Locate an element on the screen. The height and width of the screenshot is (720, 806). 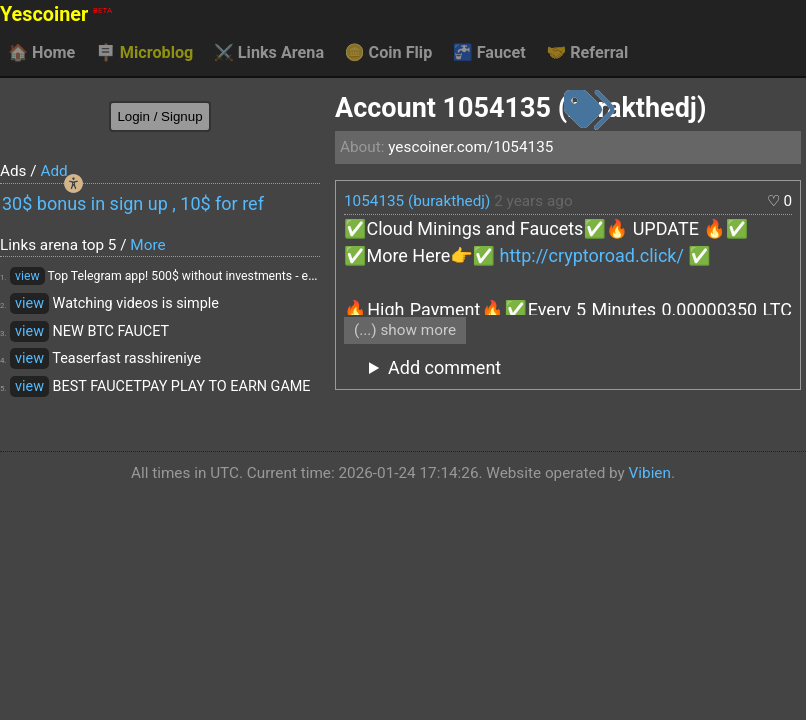
access accessibility settings is located at coordinates (73, 183).